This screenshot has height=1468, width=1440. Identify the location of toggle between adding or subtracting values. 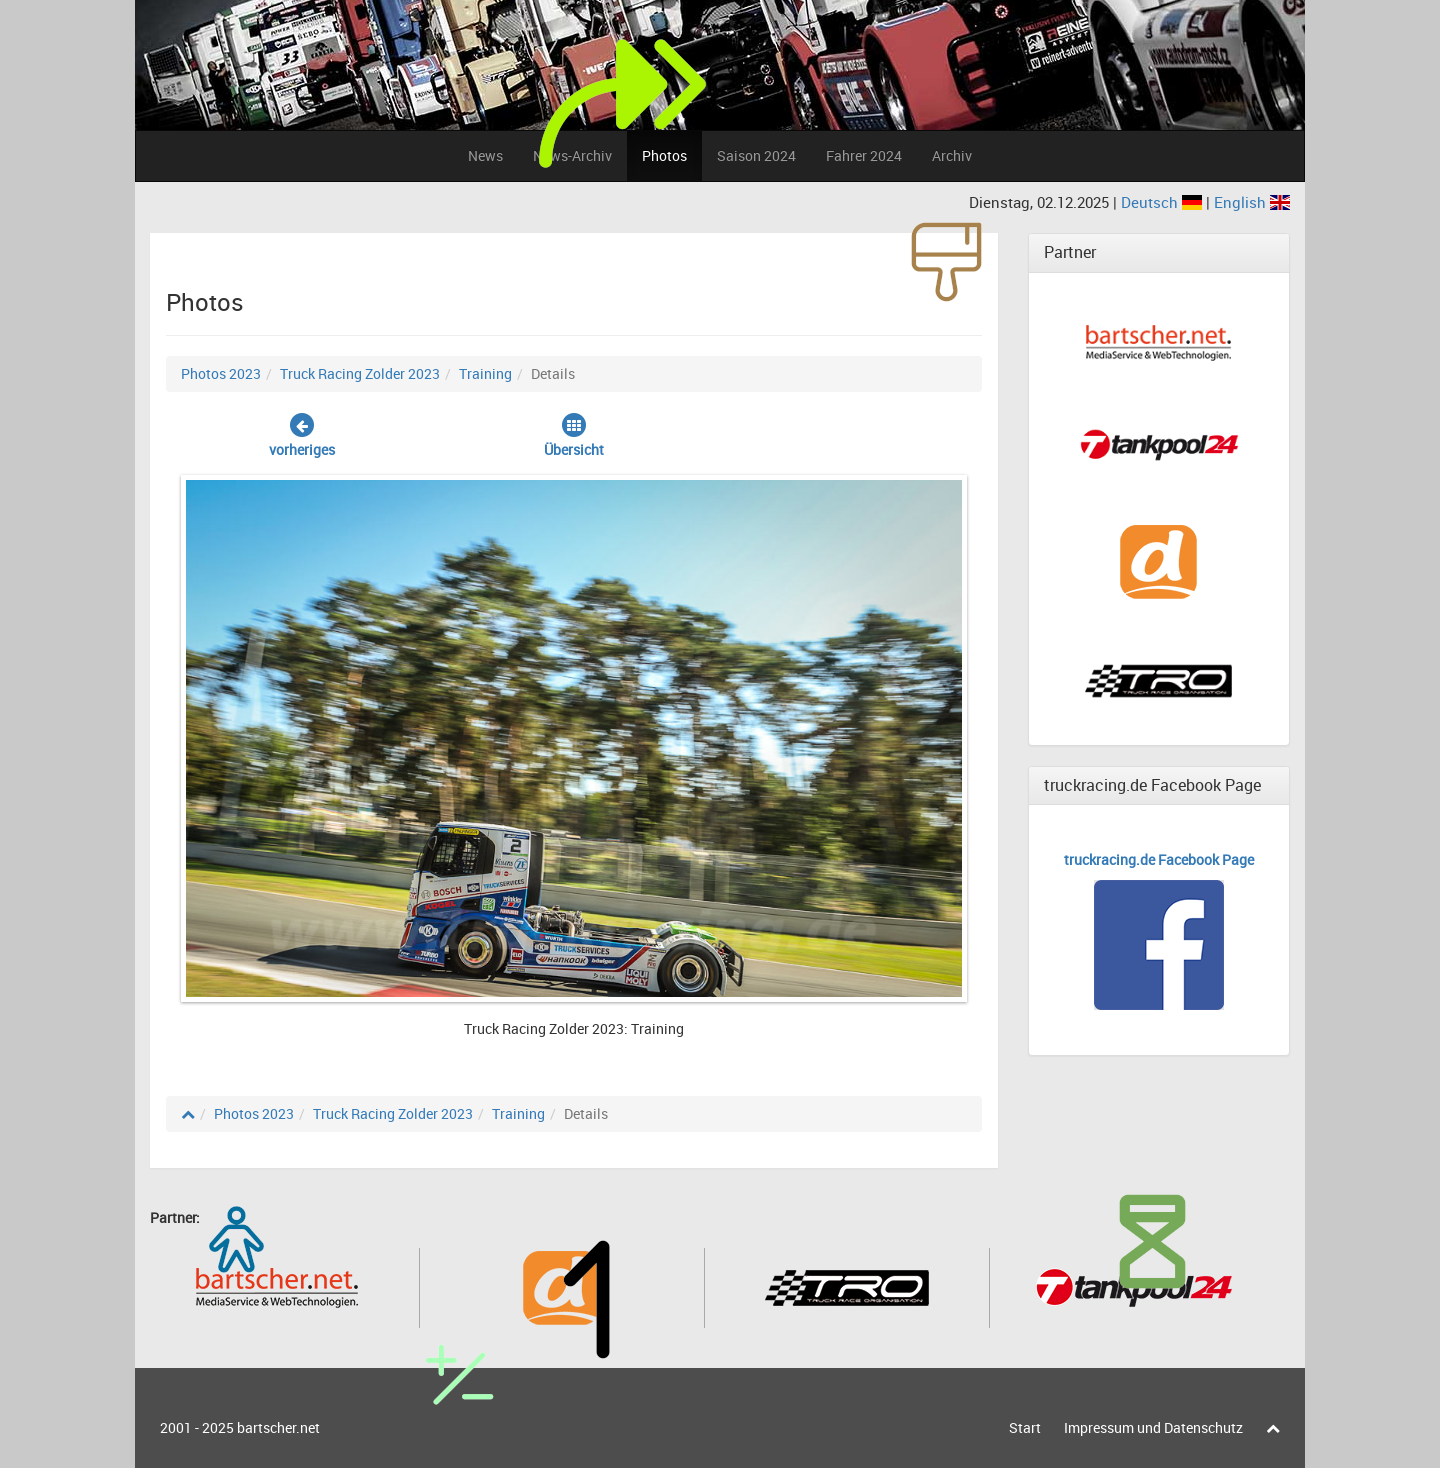
(459, 1378).